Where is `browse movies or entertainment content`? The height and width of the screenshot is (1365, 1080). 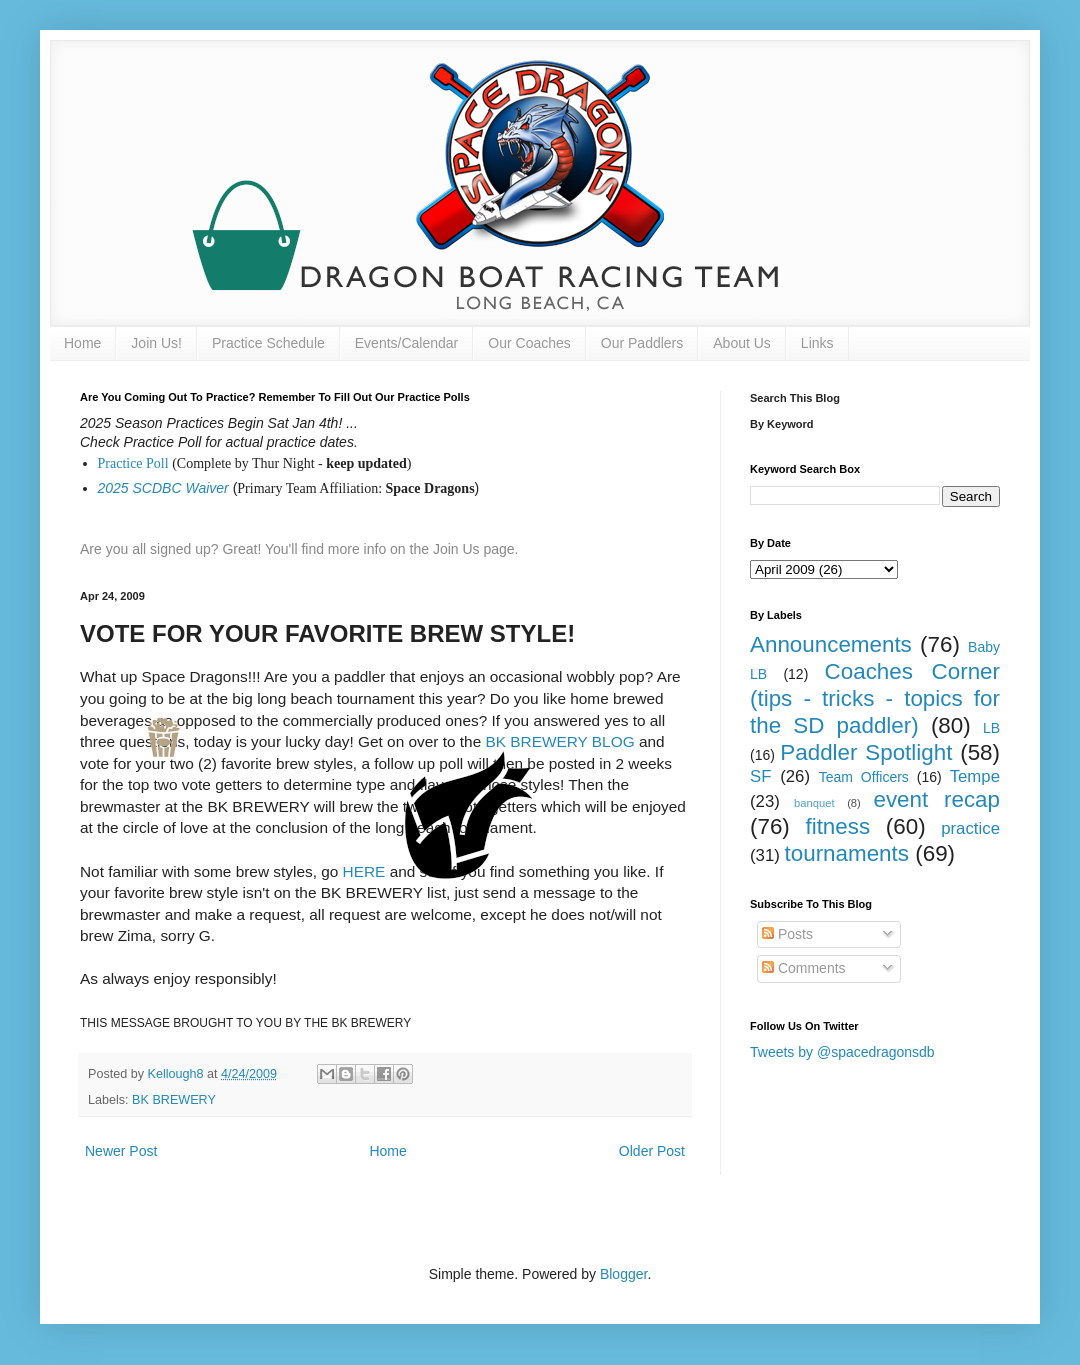 browse movies or entertainment content is located at coordinates (163, 737).